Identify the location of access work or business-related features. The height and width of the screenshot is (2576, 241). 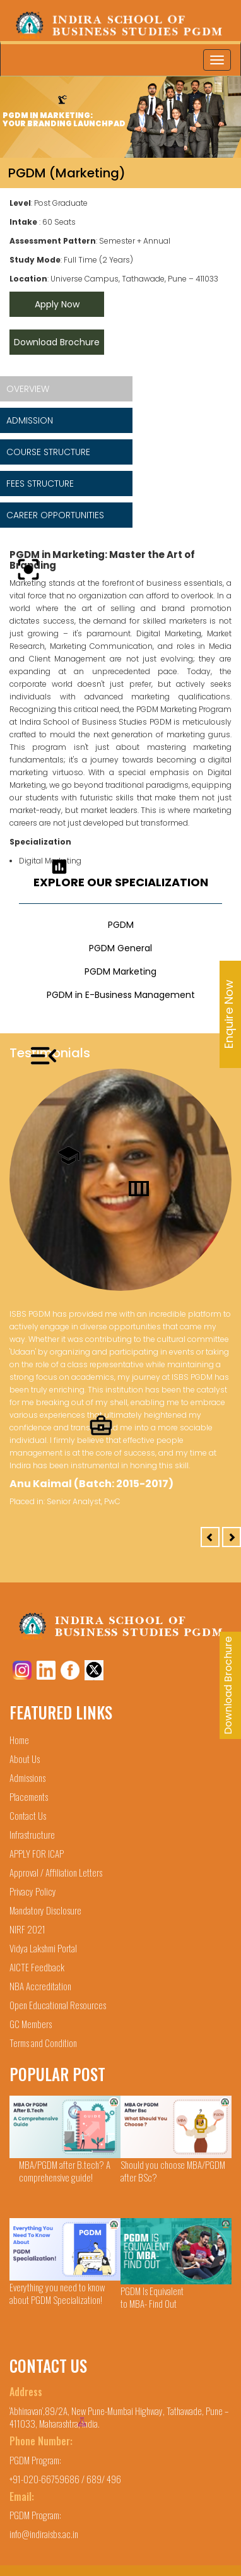
(101, 1425).